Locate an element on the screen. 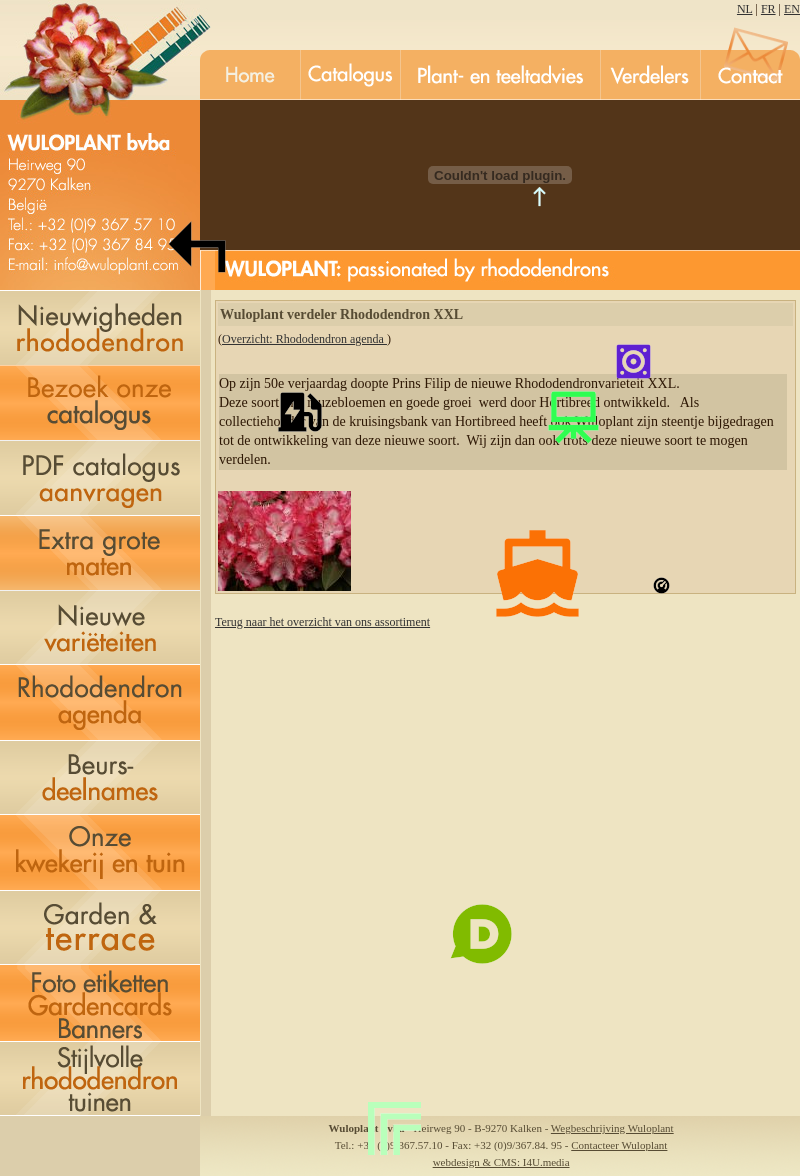 The image size is (800, 1176). adjust speaker or audio output settings is located at coordinates (633, 361).